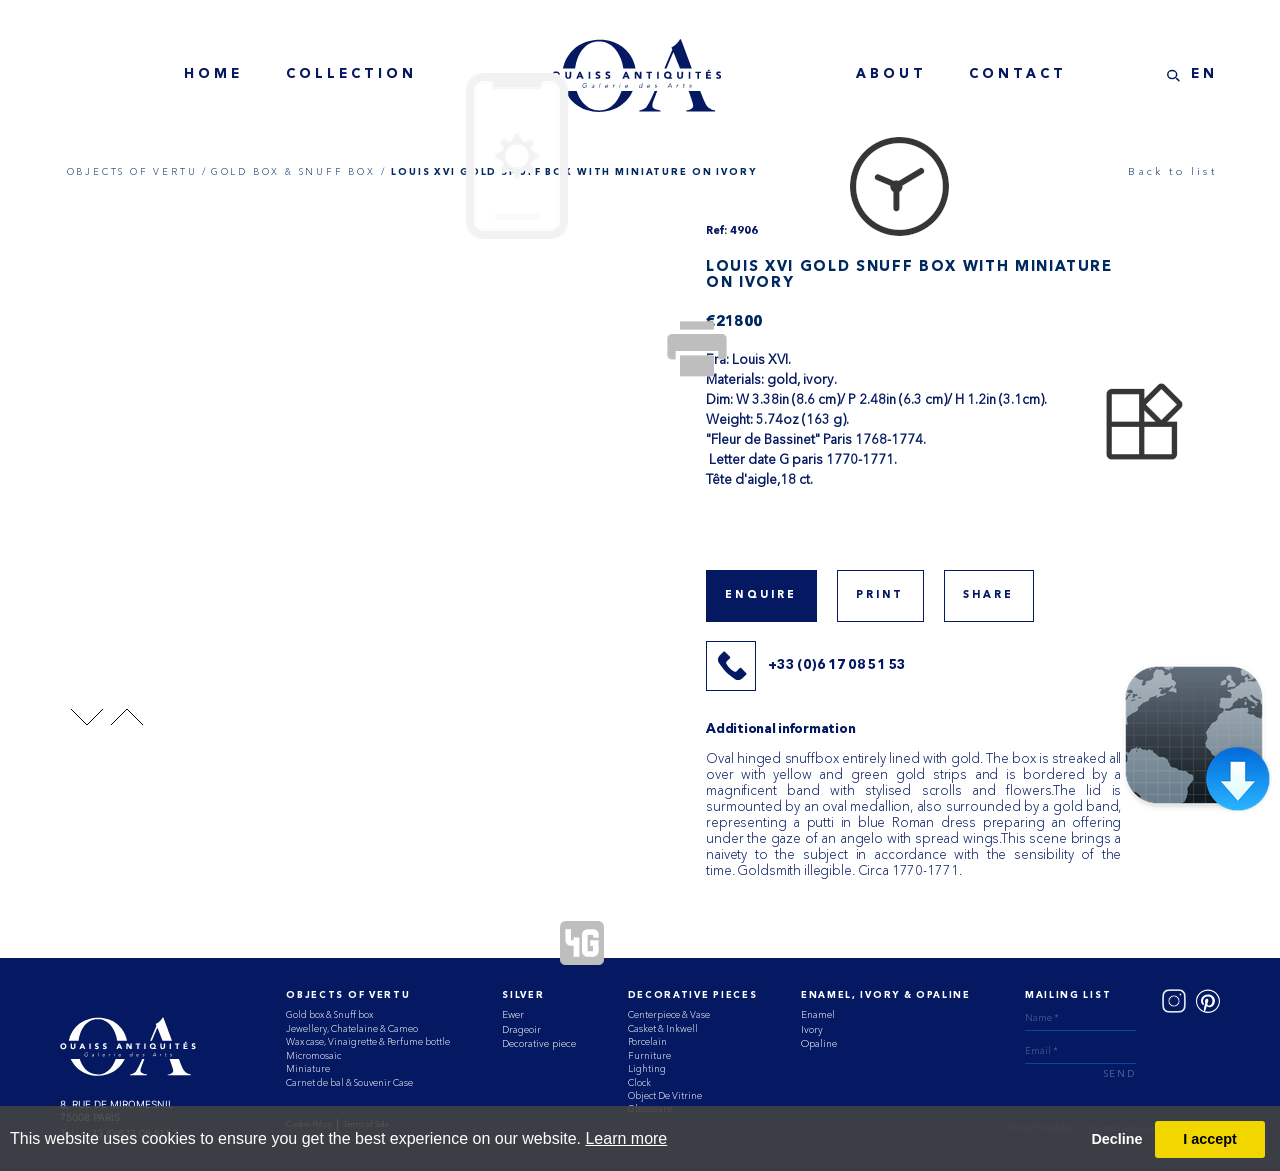  I want to click on open the clock app, so click(899, 186).